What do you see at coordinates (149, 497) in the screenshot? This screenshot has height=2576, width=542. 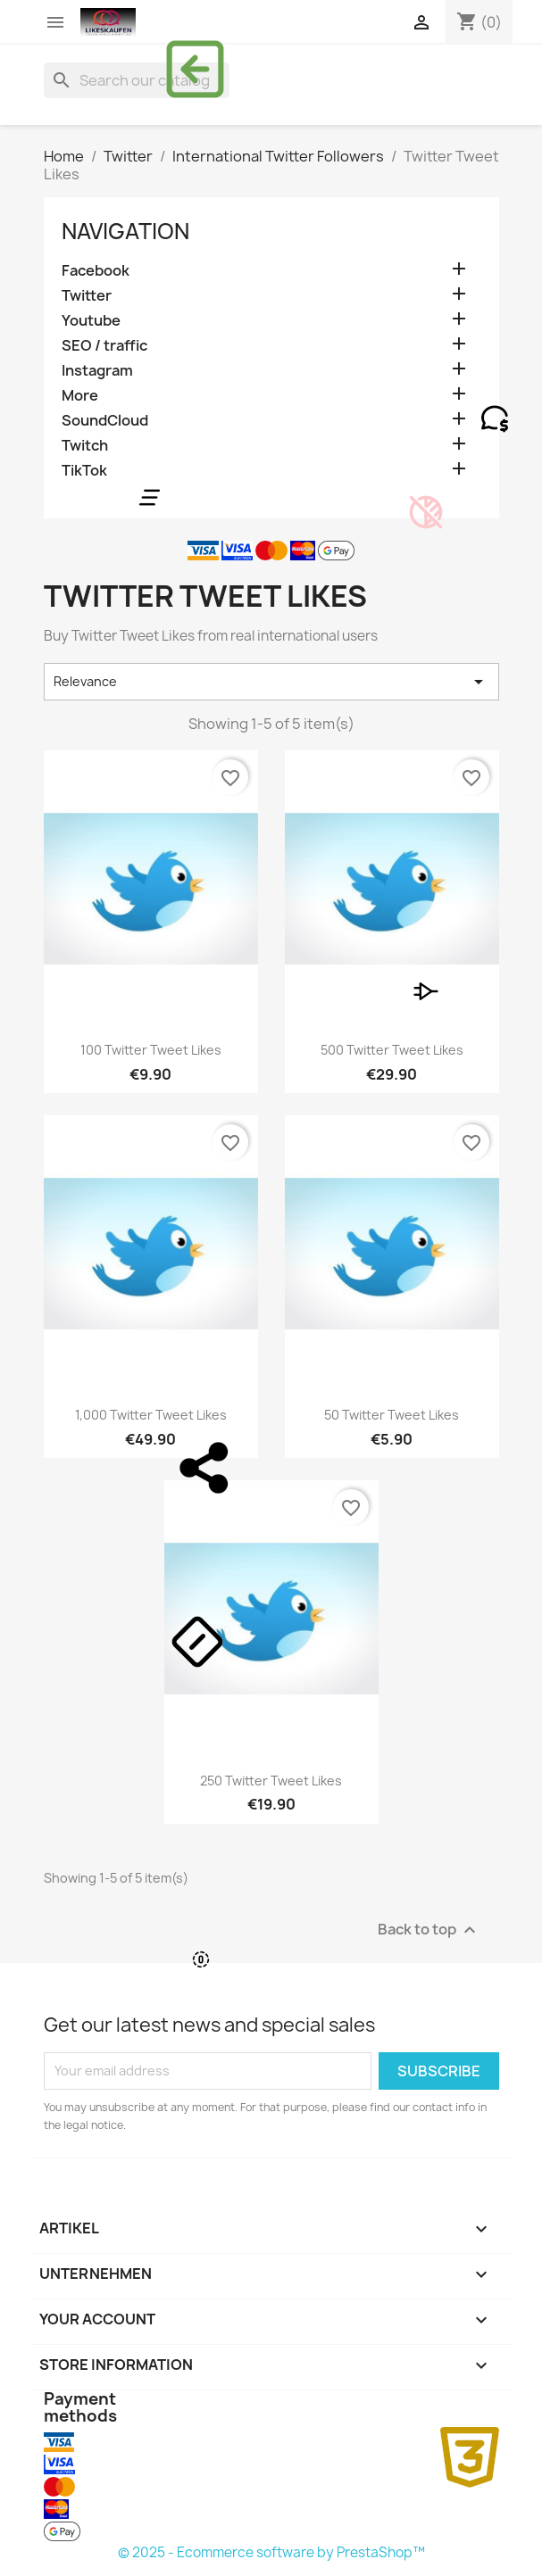 I see `clear all items from a list` at bounding box center [149, 497].